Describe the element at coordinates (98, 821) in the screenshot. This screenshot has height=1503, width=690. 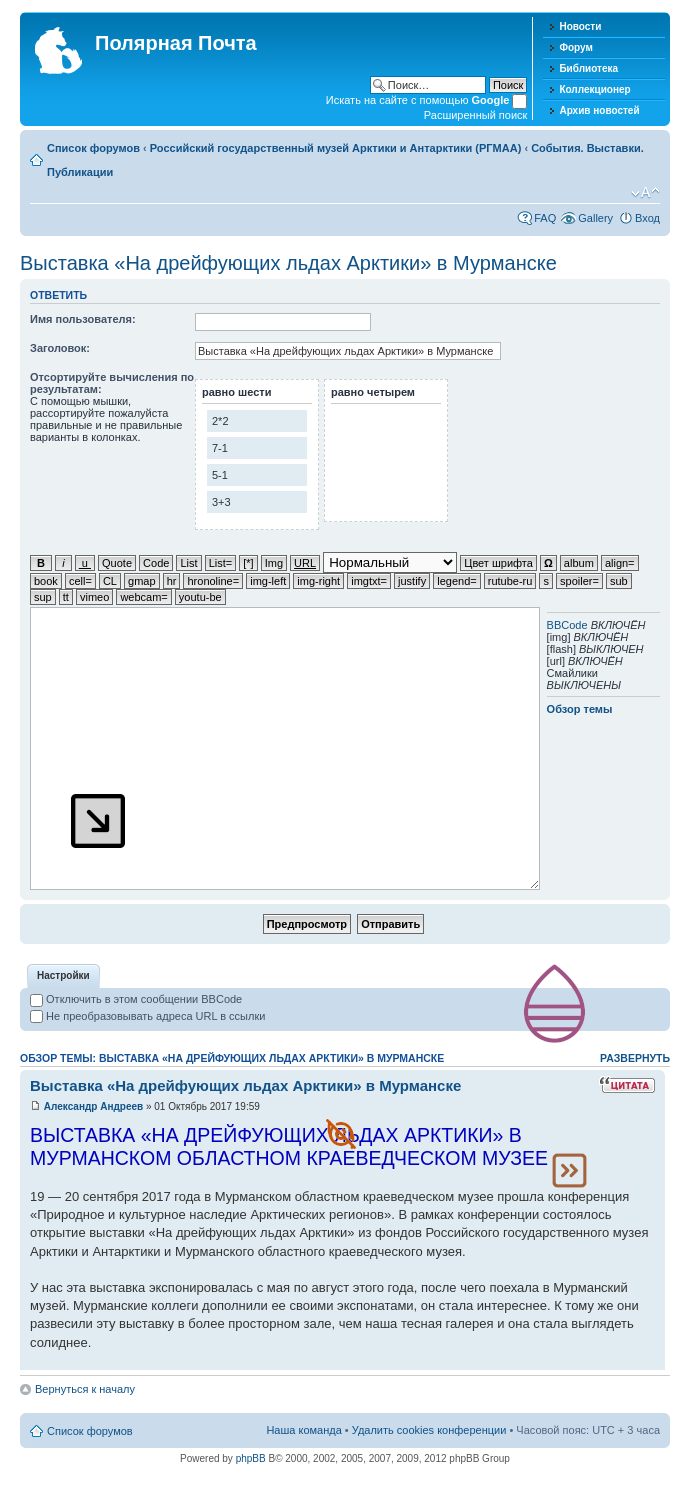
I see `navigate to the bottom-right section` at that location.